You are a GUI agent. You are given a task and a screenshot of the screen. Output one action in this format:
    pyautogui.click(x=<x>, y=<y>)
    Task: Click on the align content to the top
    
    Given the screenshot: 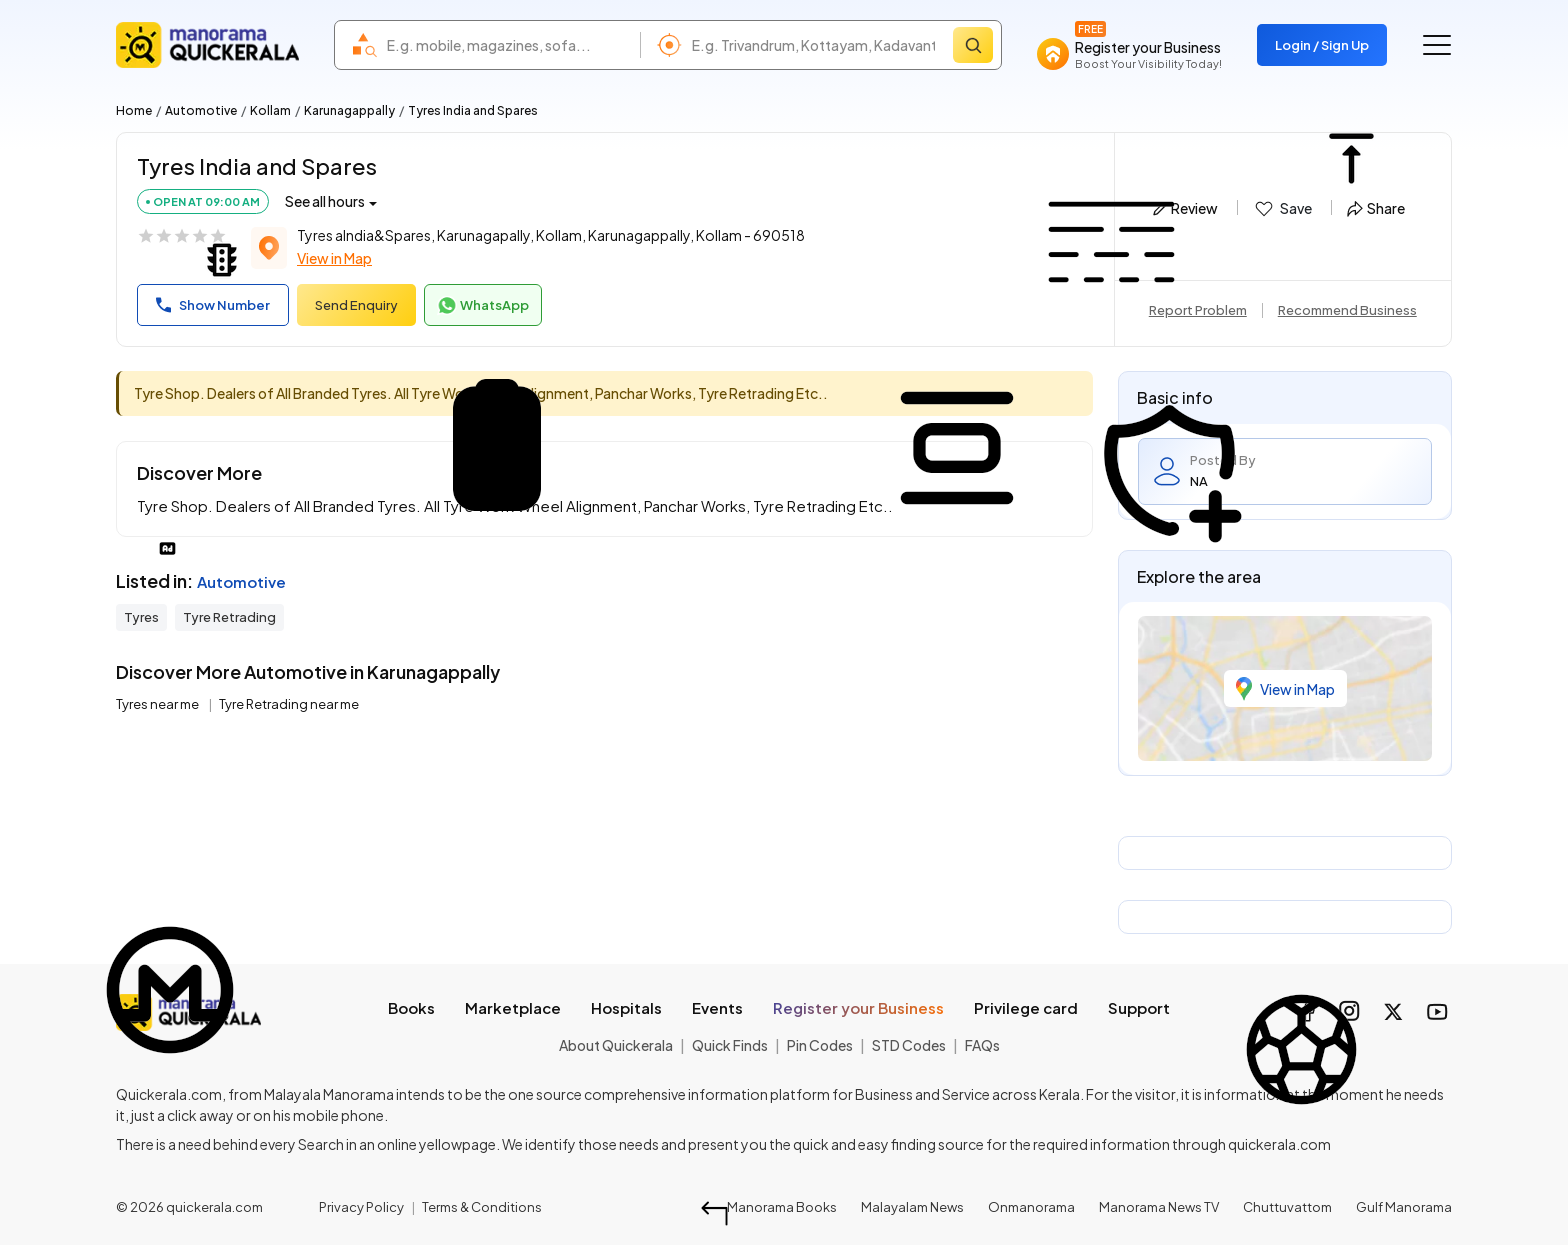 What is the action you would take?
    pyautogui.click(x=1351, y=158)
    